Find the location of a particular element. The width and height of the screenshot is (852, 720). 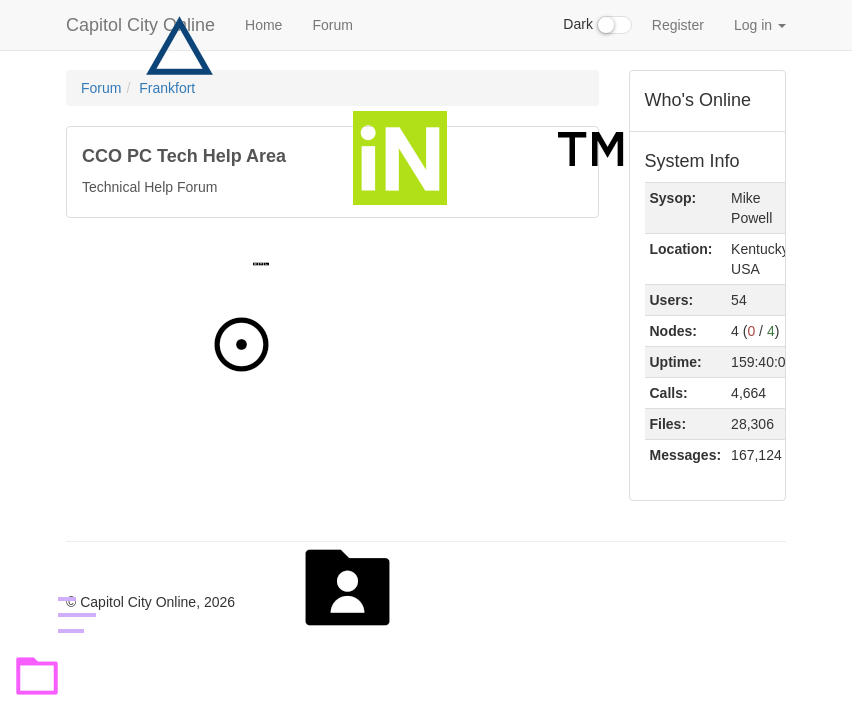

RTL media company logo is located at coordinates (261, 264).